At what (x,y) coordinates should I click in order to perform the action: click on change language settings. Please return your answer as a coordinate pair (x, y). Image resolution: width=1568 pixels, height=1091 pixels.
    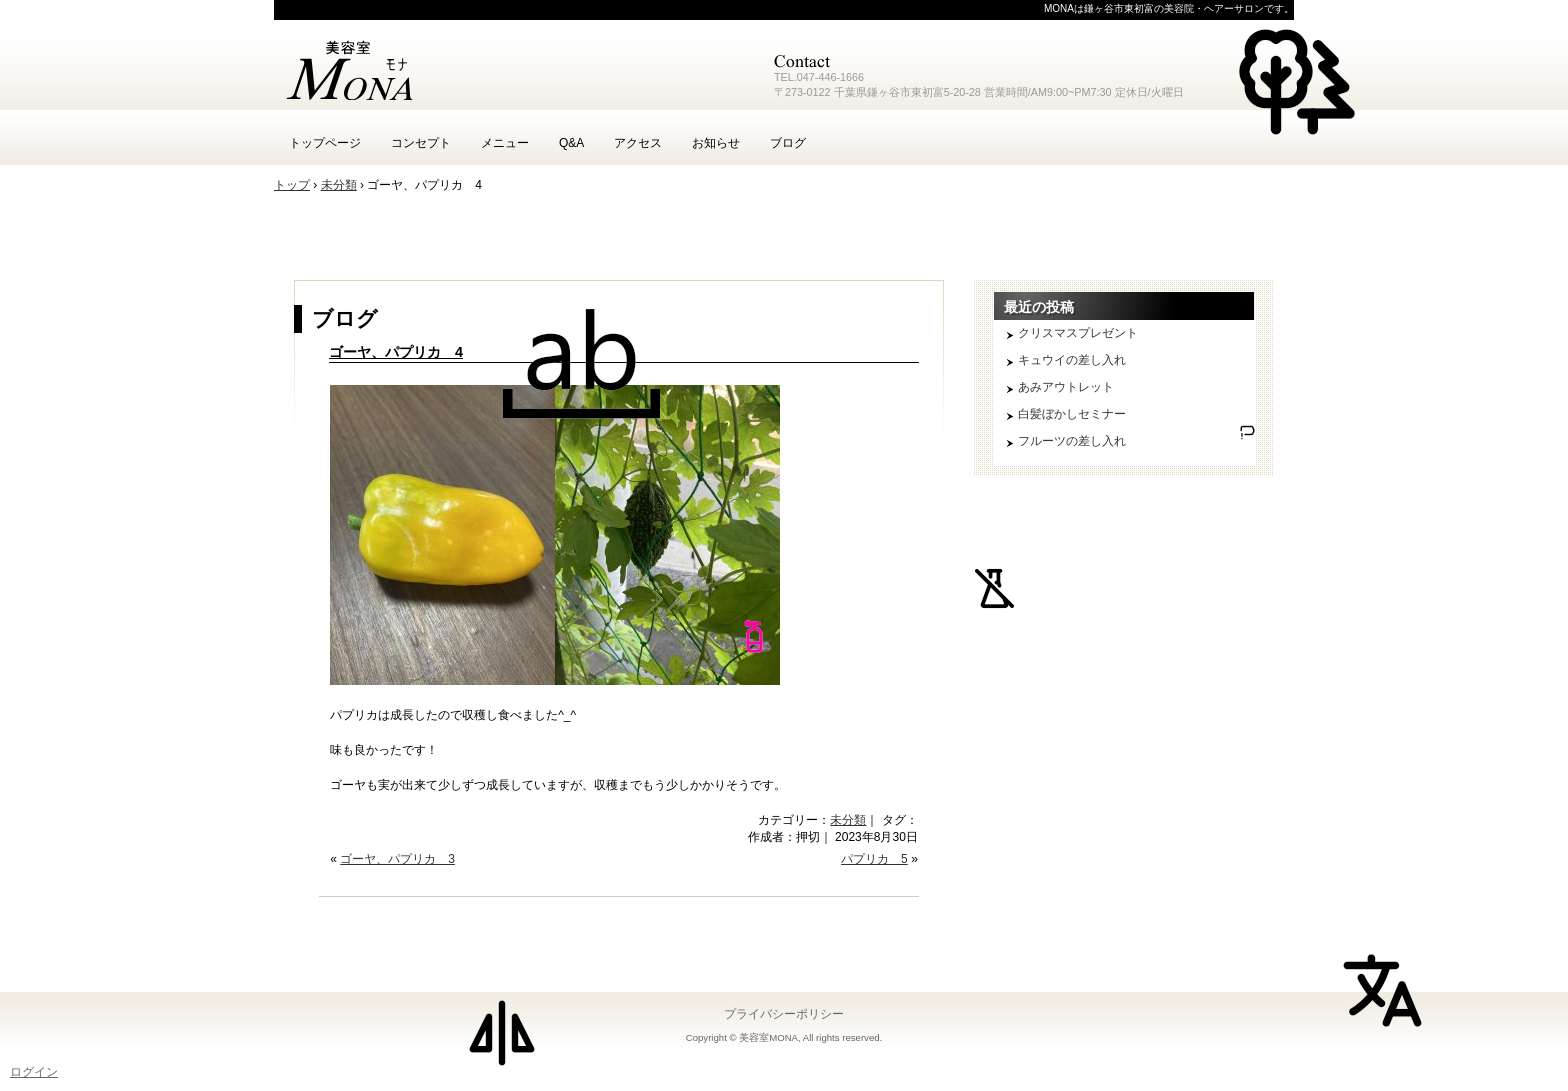
    Looking at the image, I should click on (1382, 990).